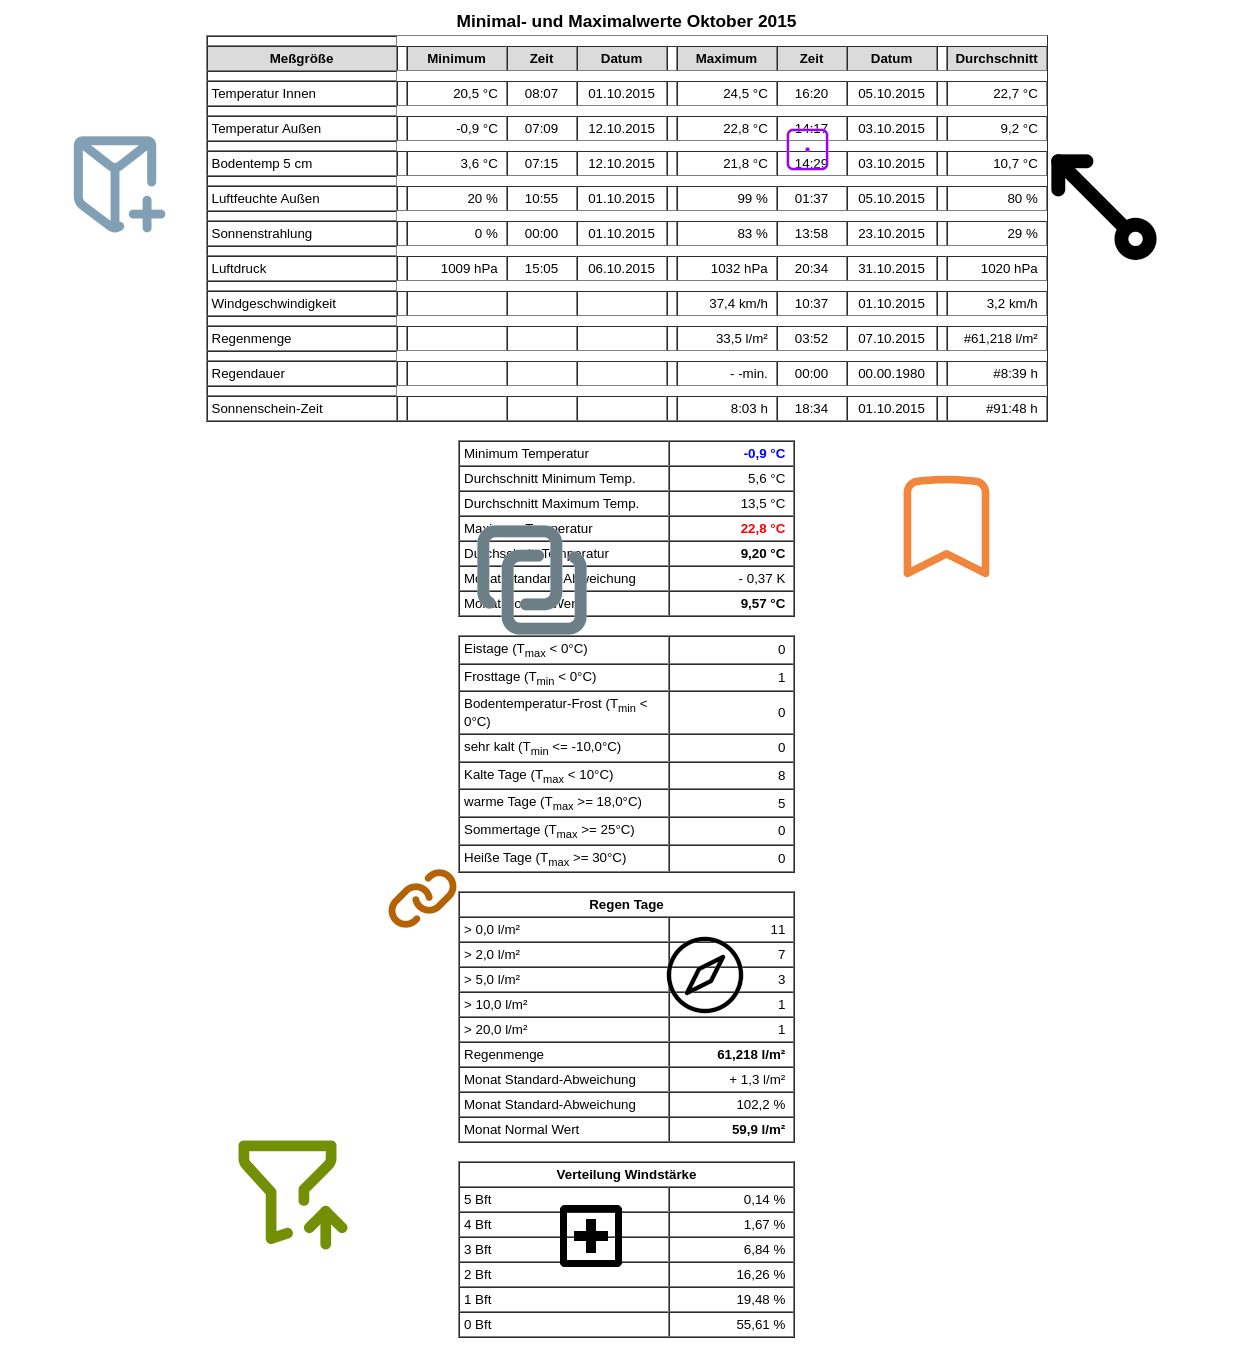 The image size is (1253, 1346). I want to click on find nearby hospitals or medical facilities, so click(591, 1236).